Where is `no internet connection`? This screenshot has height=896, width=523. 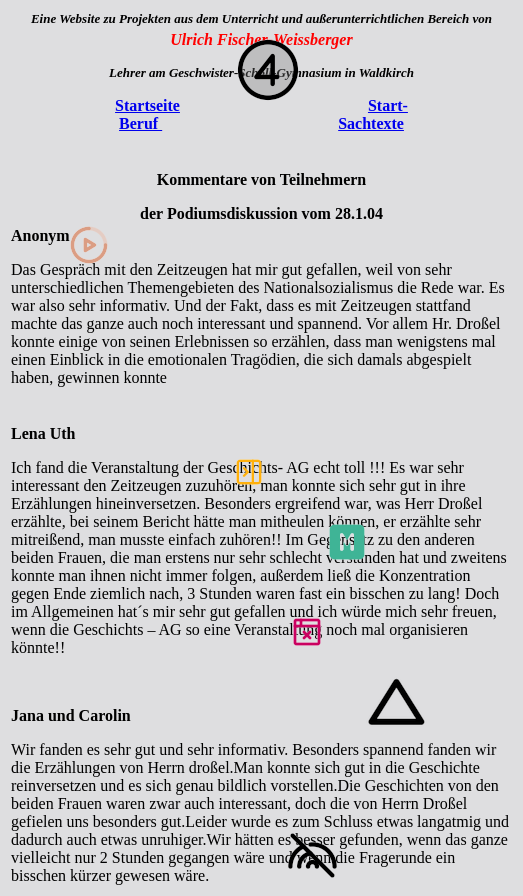
no internet connection is located at coordinates (312, 855).